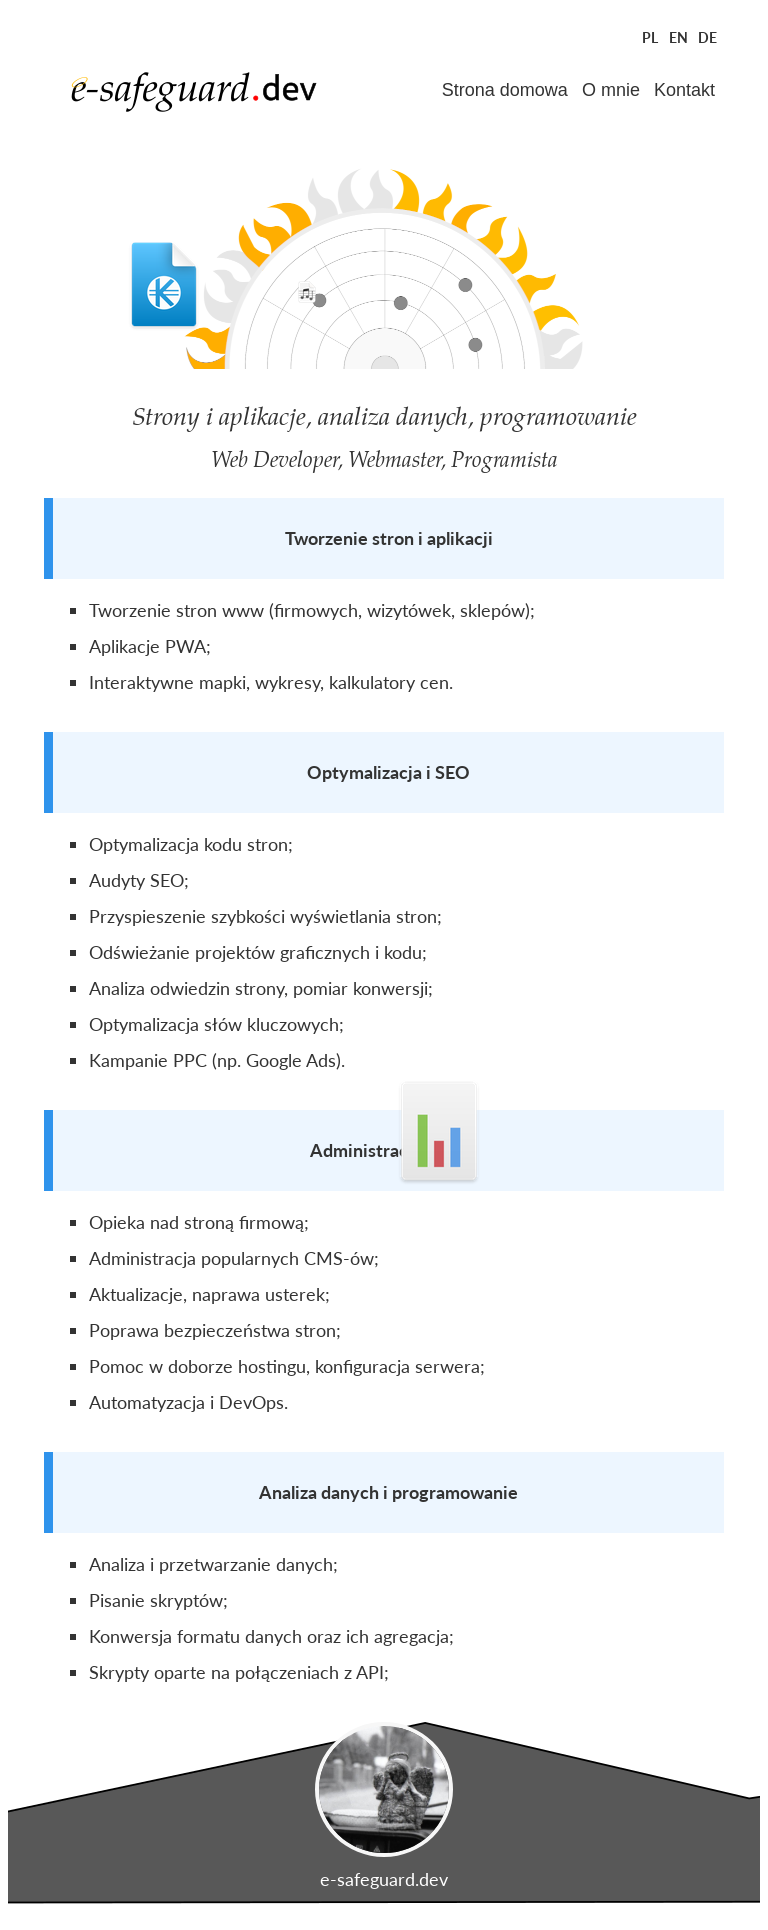 The width and height of the screenshot is (768, 1930). I want to click on open an opendocument chart template file, so click(439, 1131).